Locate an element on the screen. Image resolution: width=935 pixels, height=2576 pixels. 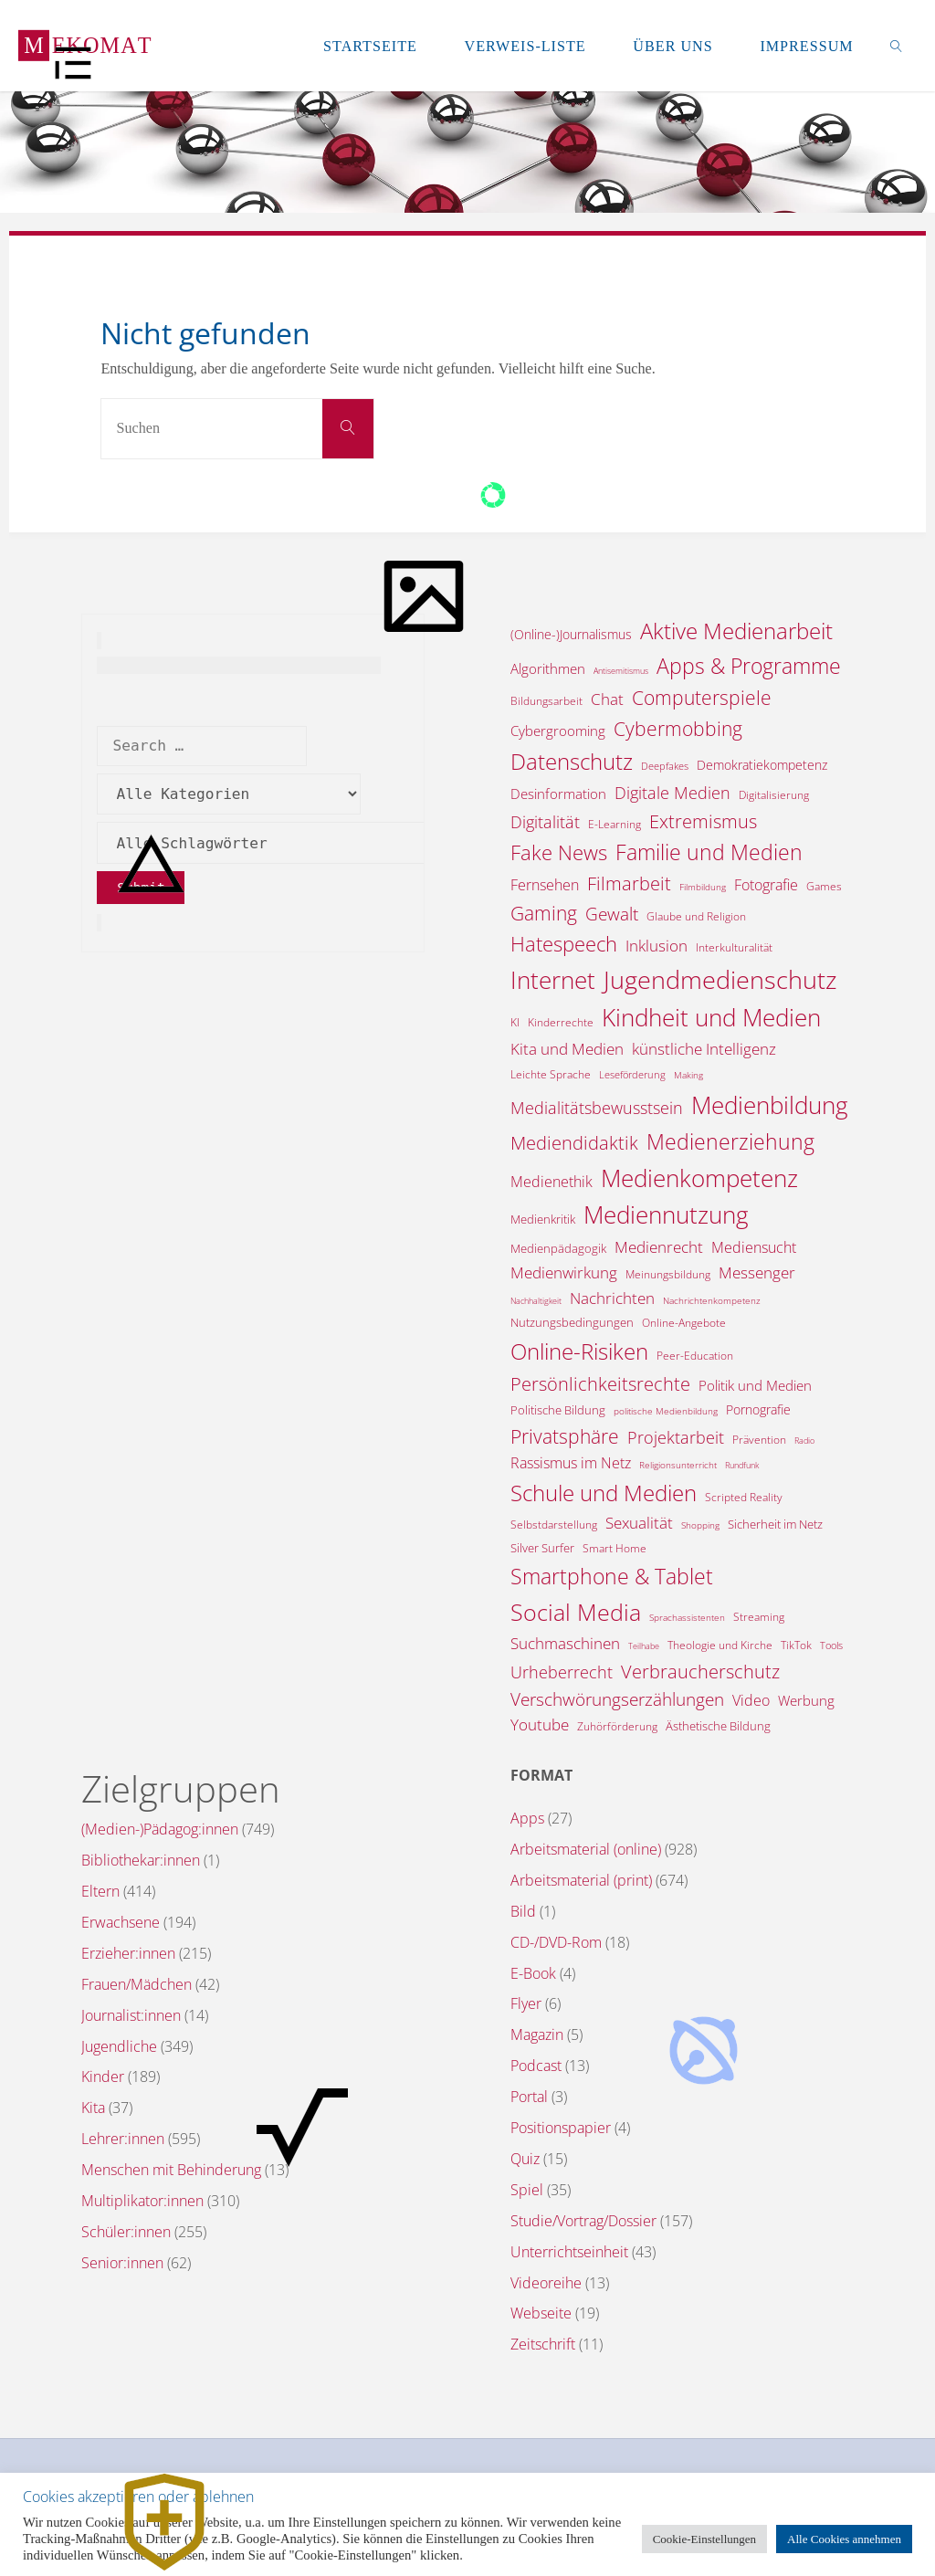
EventStore database logo is located at coordinates (493, 495).